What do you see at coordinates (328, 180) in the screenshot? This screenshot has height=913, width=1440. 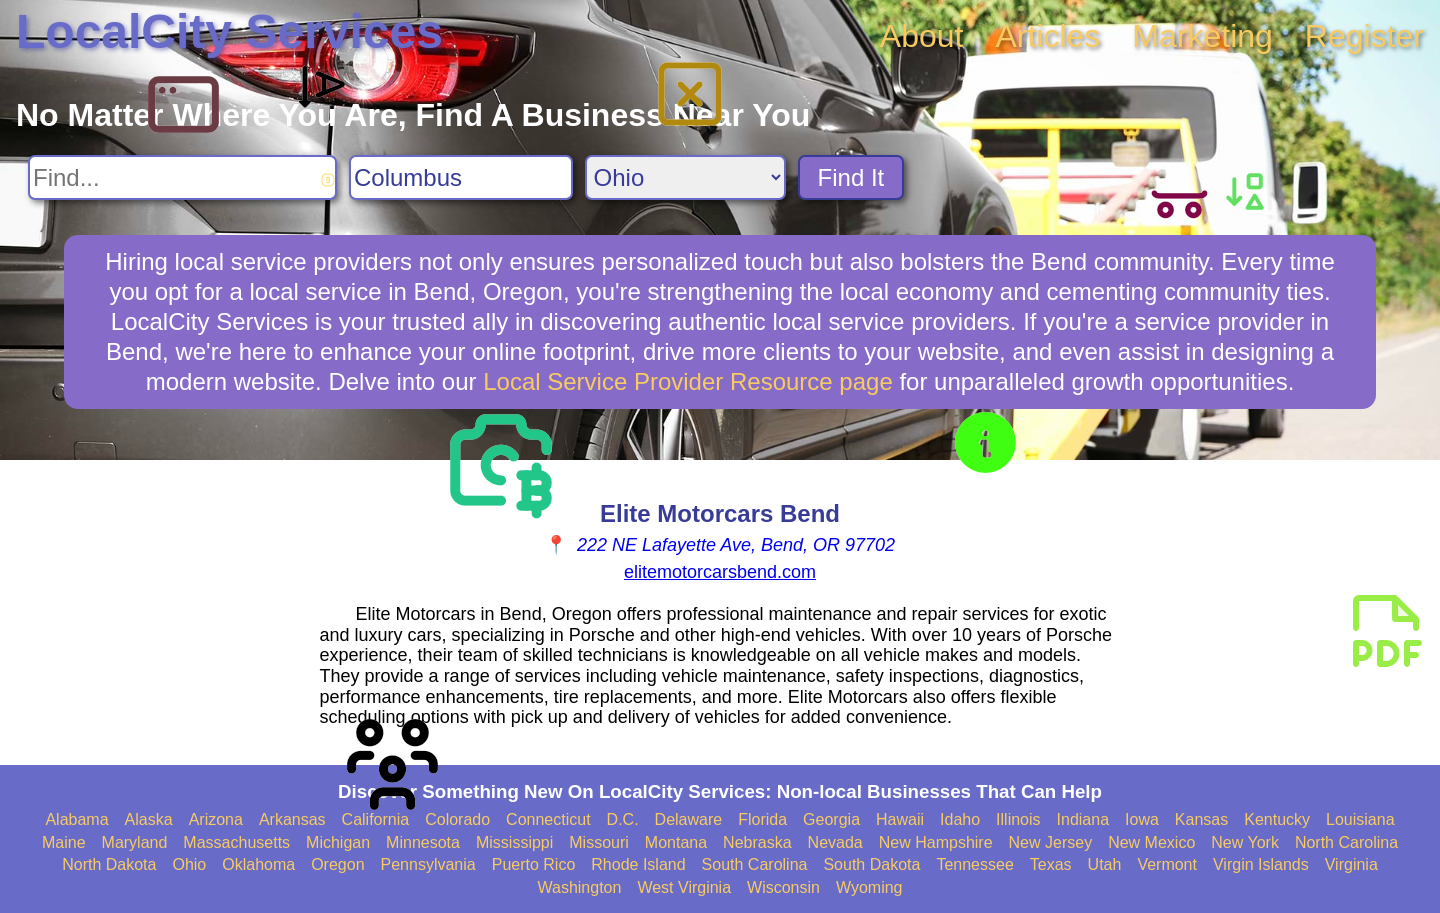 I see `indicates 9 items or notifications` at bounding box center [328, 180].